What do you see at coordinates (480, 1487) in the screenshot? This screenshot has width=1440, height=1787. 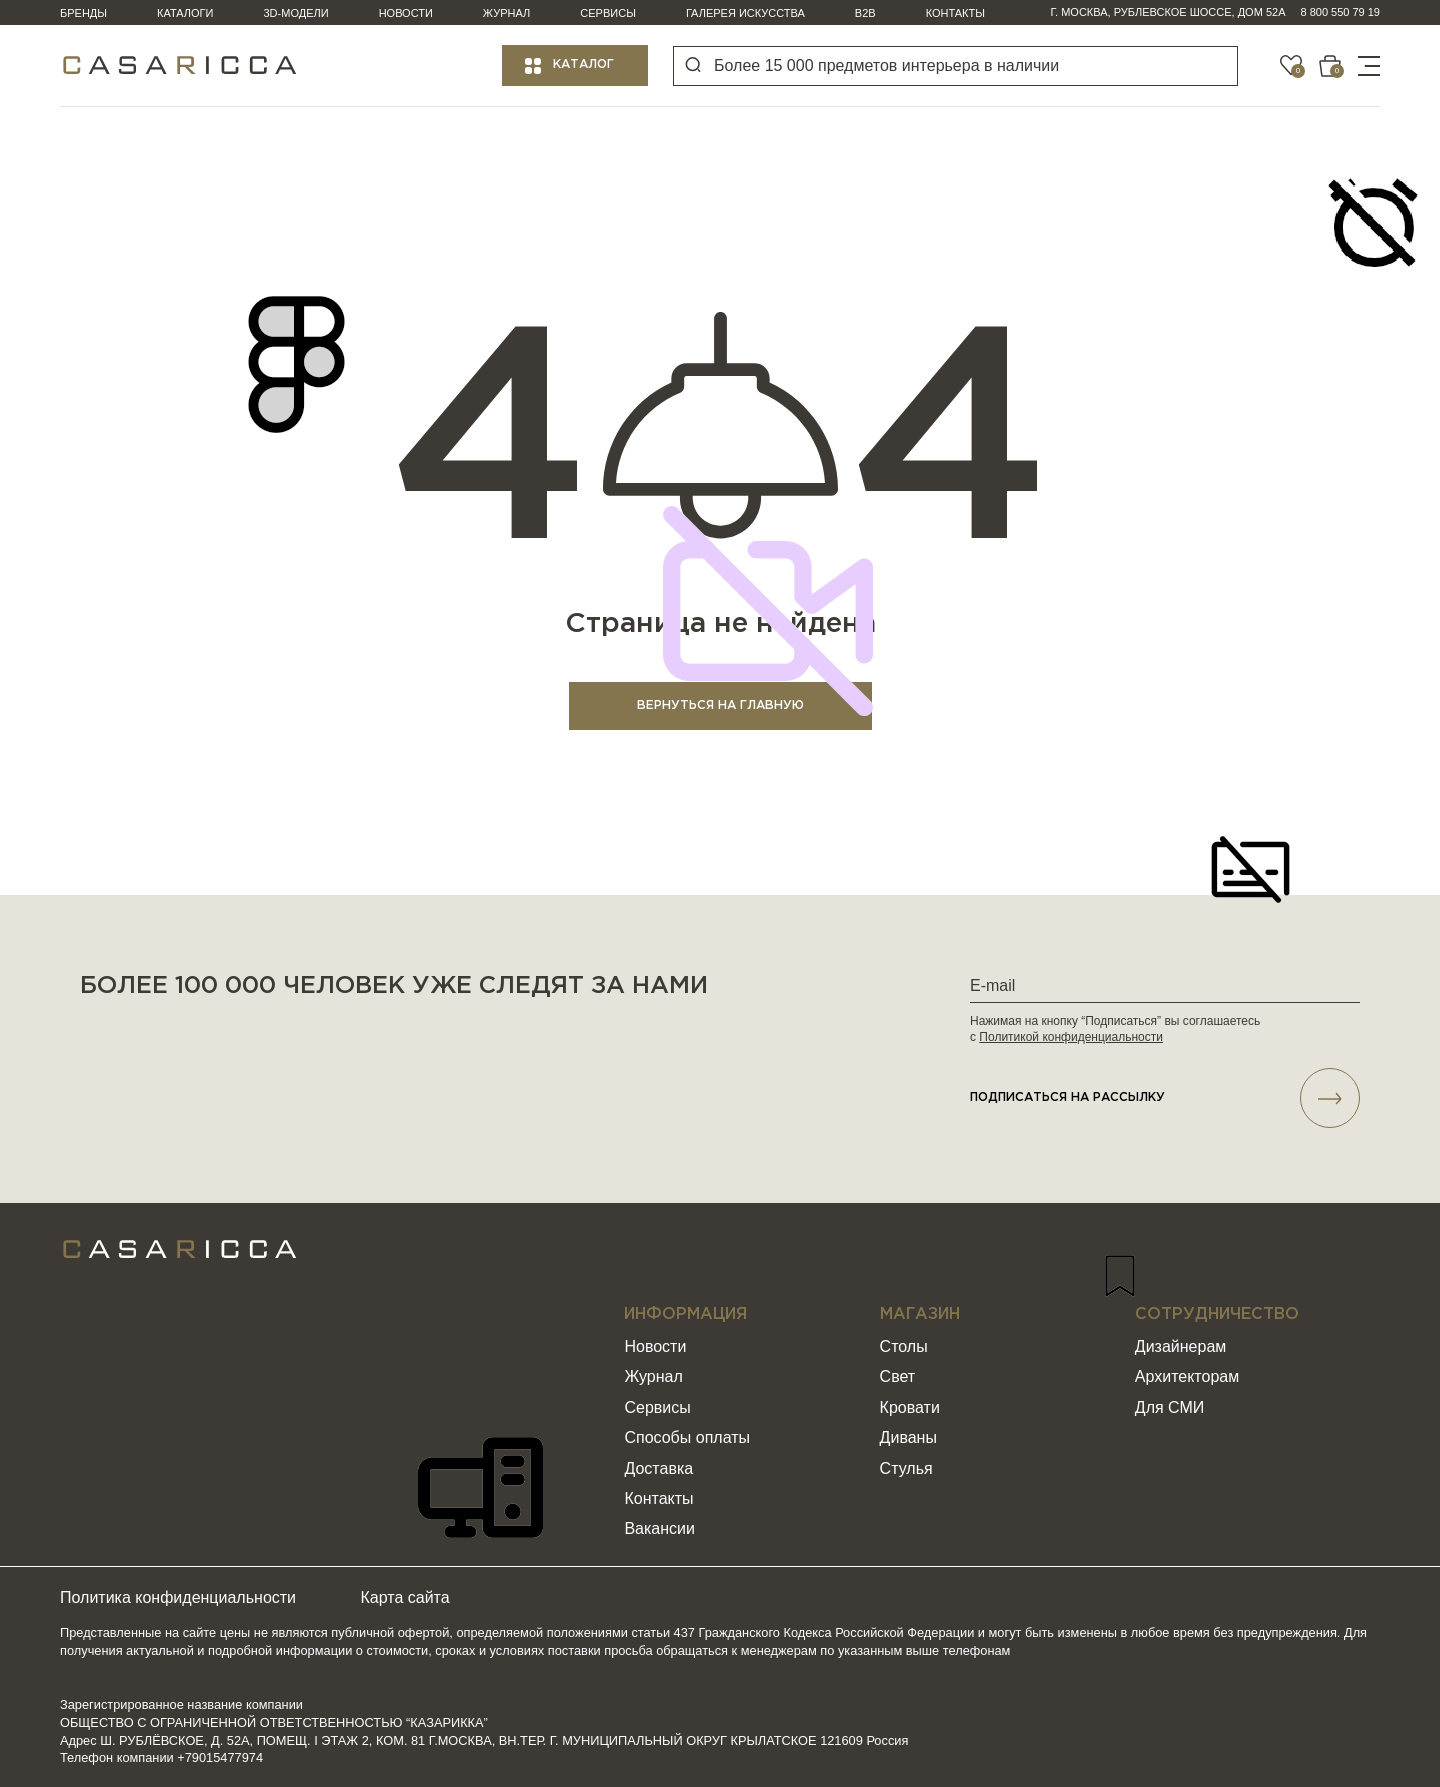 I see `access desktop computer settings` at bounding box center [480, 1487].